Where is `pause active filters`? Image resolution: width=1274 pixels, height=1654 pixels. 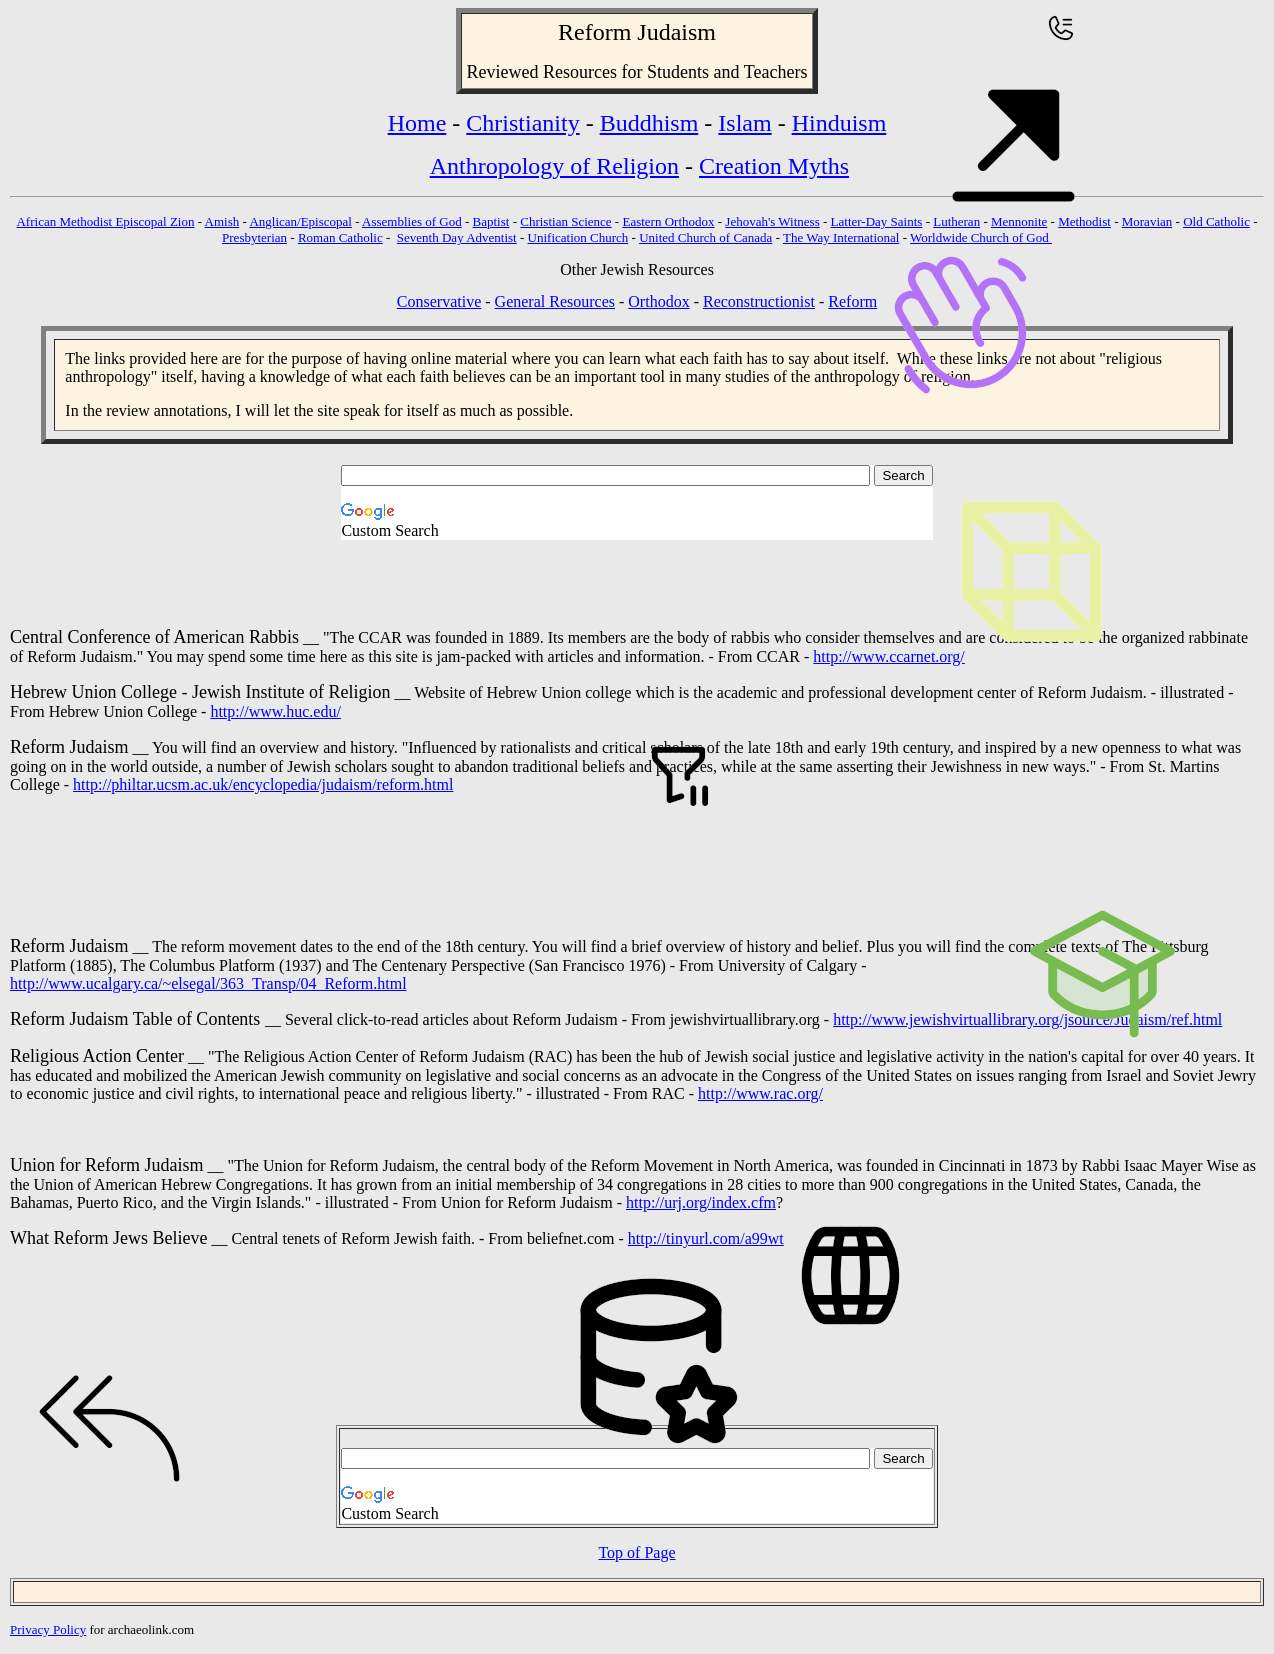 pause active filters is located at coordinates (678, 773).